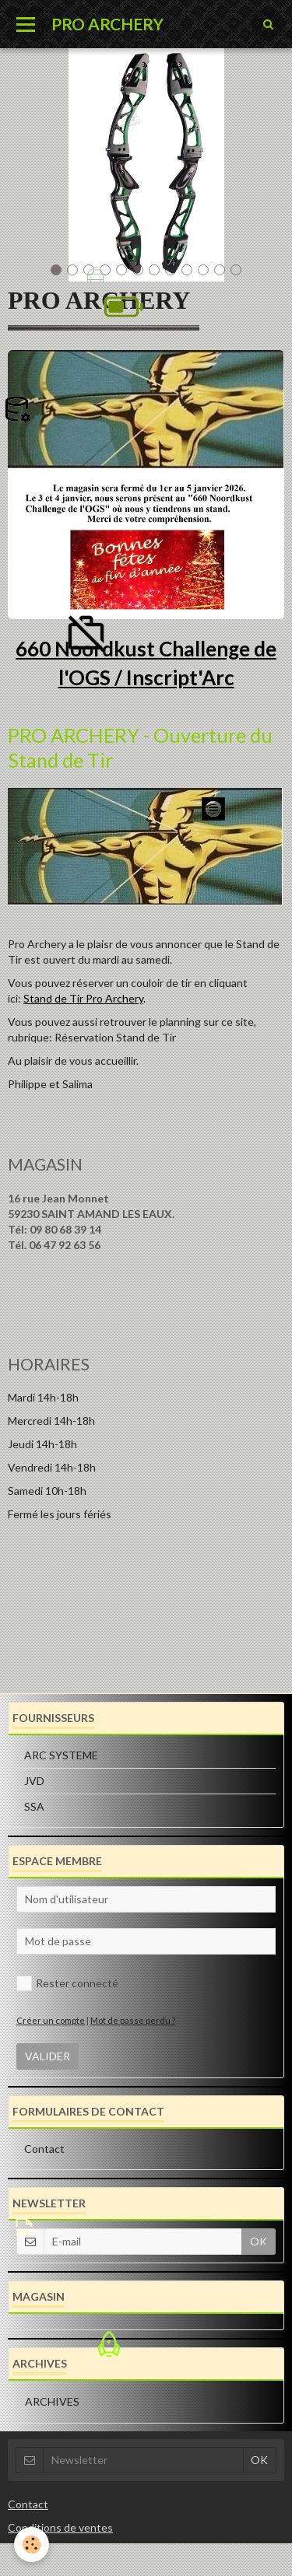 The image size is (292, 2576). What do you see at coordinates (95, 275) in the screenshot?
I see `contact or request emergency services` at bounding box center [95, 275].